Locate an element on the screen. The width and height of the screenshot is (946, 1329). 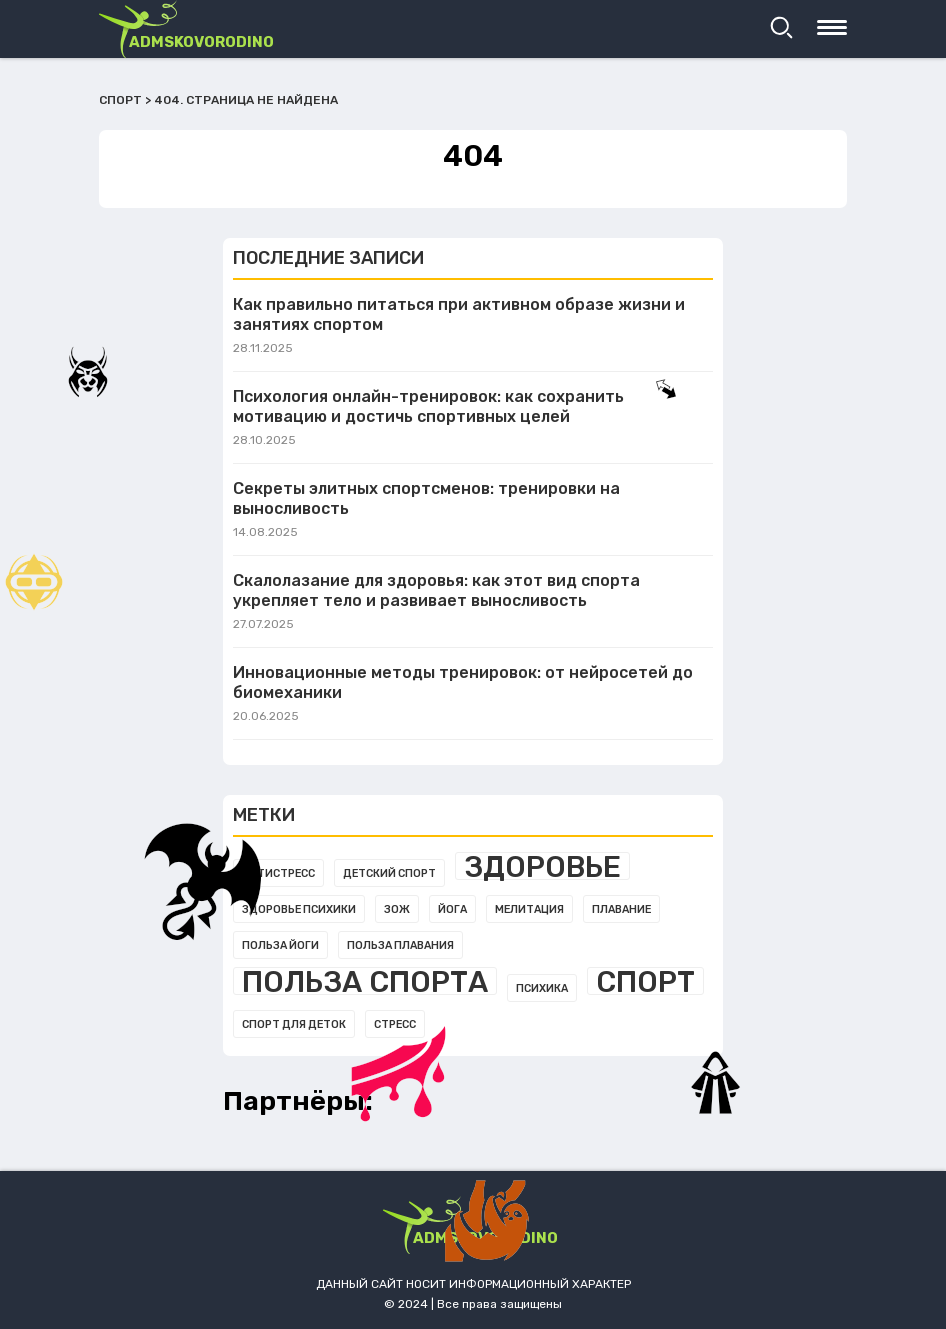
select lynx character or avatar is located at coordinates (88, 372).